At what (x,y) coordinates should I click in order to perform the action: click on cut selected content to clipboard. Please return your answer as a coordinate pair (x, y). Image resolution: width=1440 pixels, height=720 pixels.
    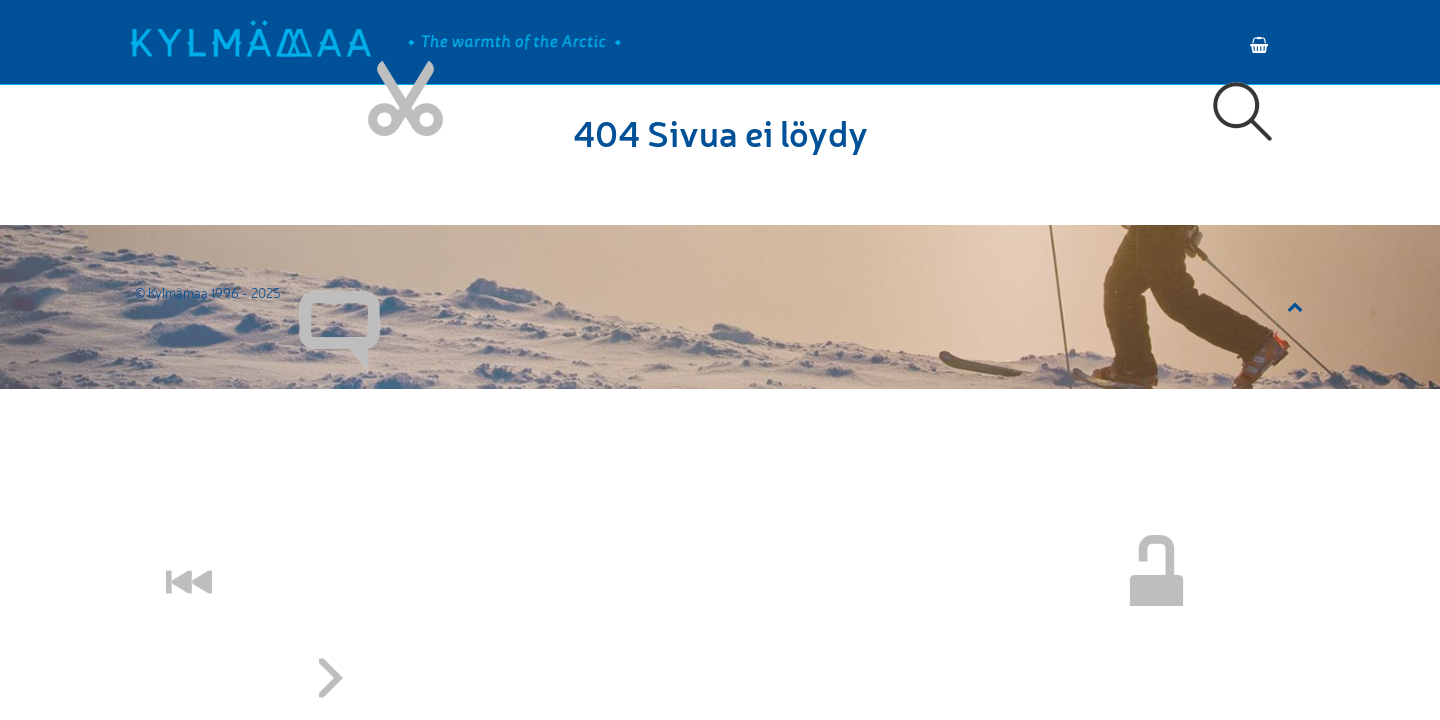
    Looking at the image, I should click on (405, 98).